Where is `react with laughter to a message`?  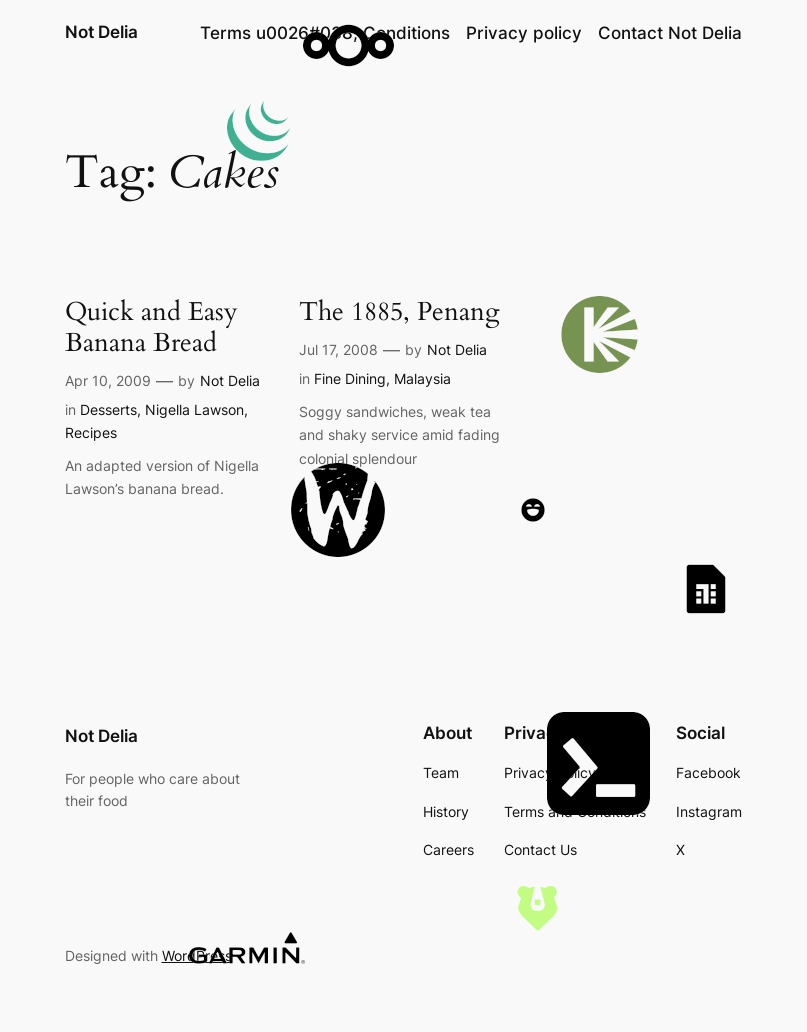 react with laughter to a message is located at coordinates (533, 510).